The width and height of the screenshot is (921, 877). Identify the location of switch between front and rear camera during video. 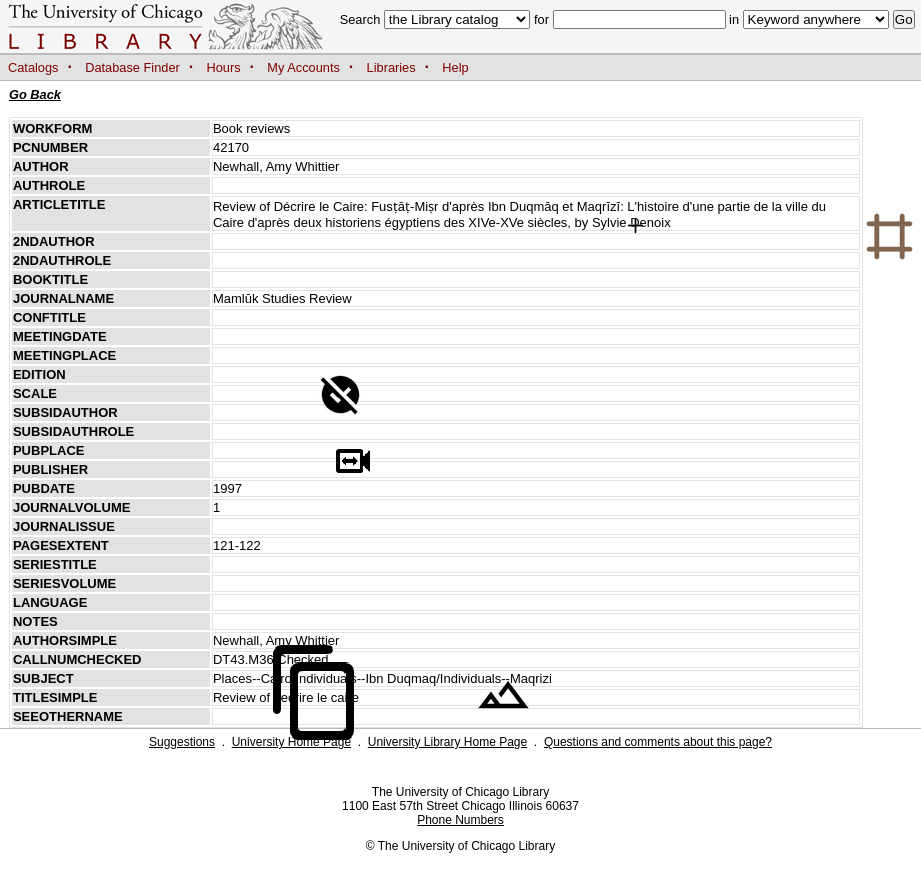
(353, 461).